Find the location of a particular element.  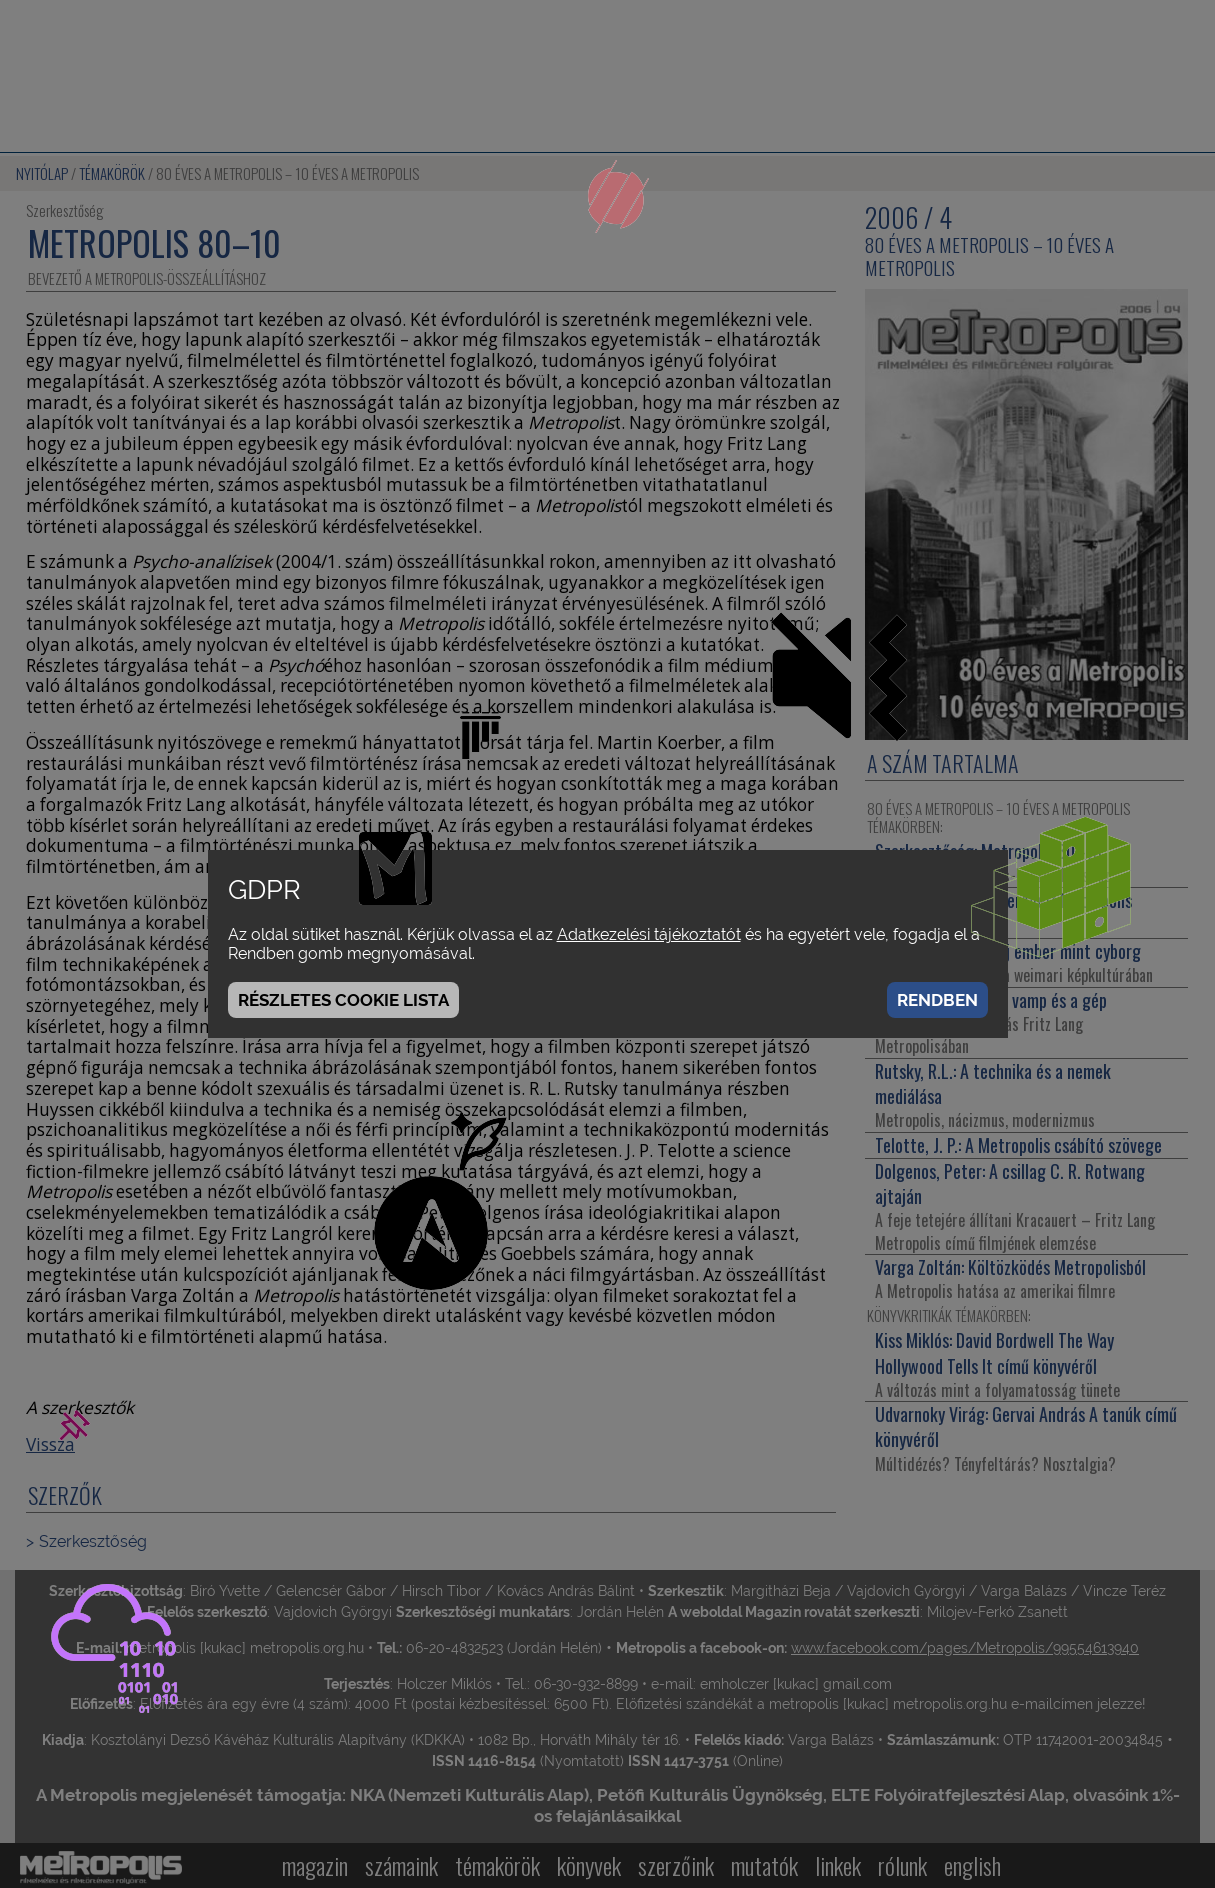

mute sound and enable vibrate mode is located at coordinates (844, 678).